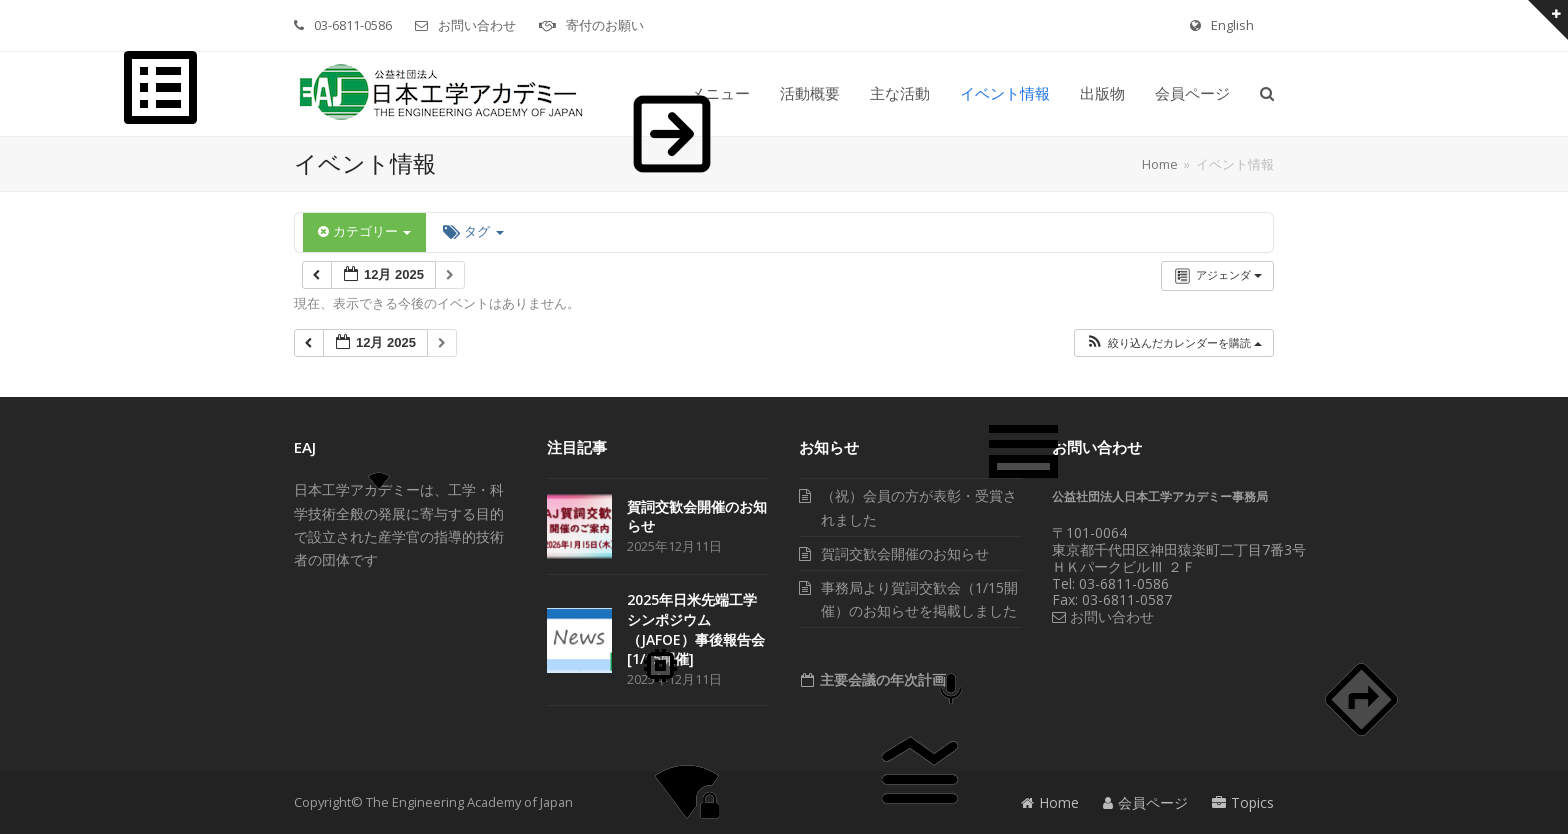 Image resolution: width=1568 pixels, height=834 pixels. What do you see at coordinates (951, 688) in the screenshot?
I see `tap to use voice input` at bounding box center [951, 688].